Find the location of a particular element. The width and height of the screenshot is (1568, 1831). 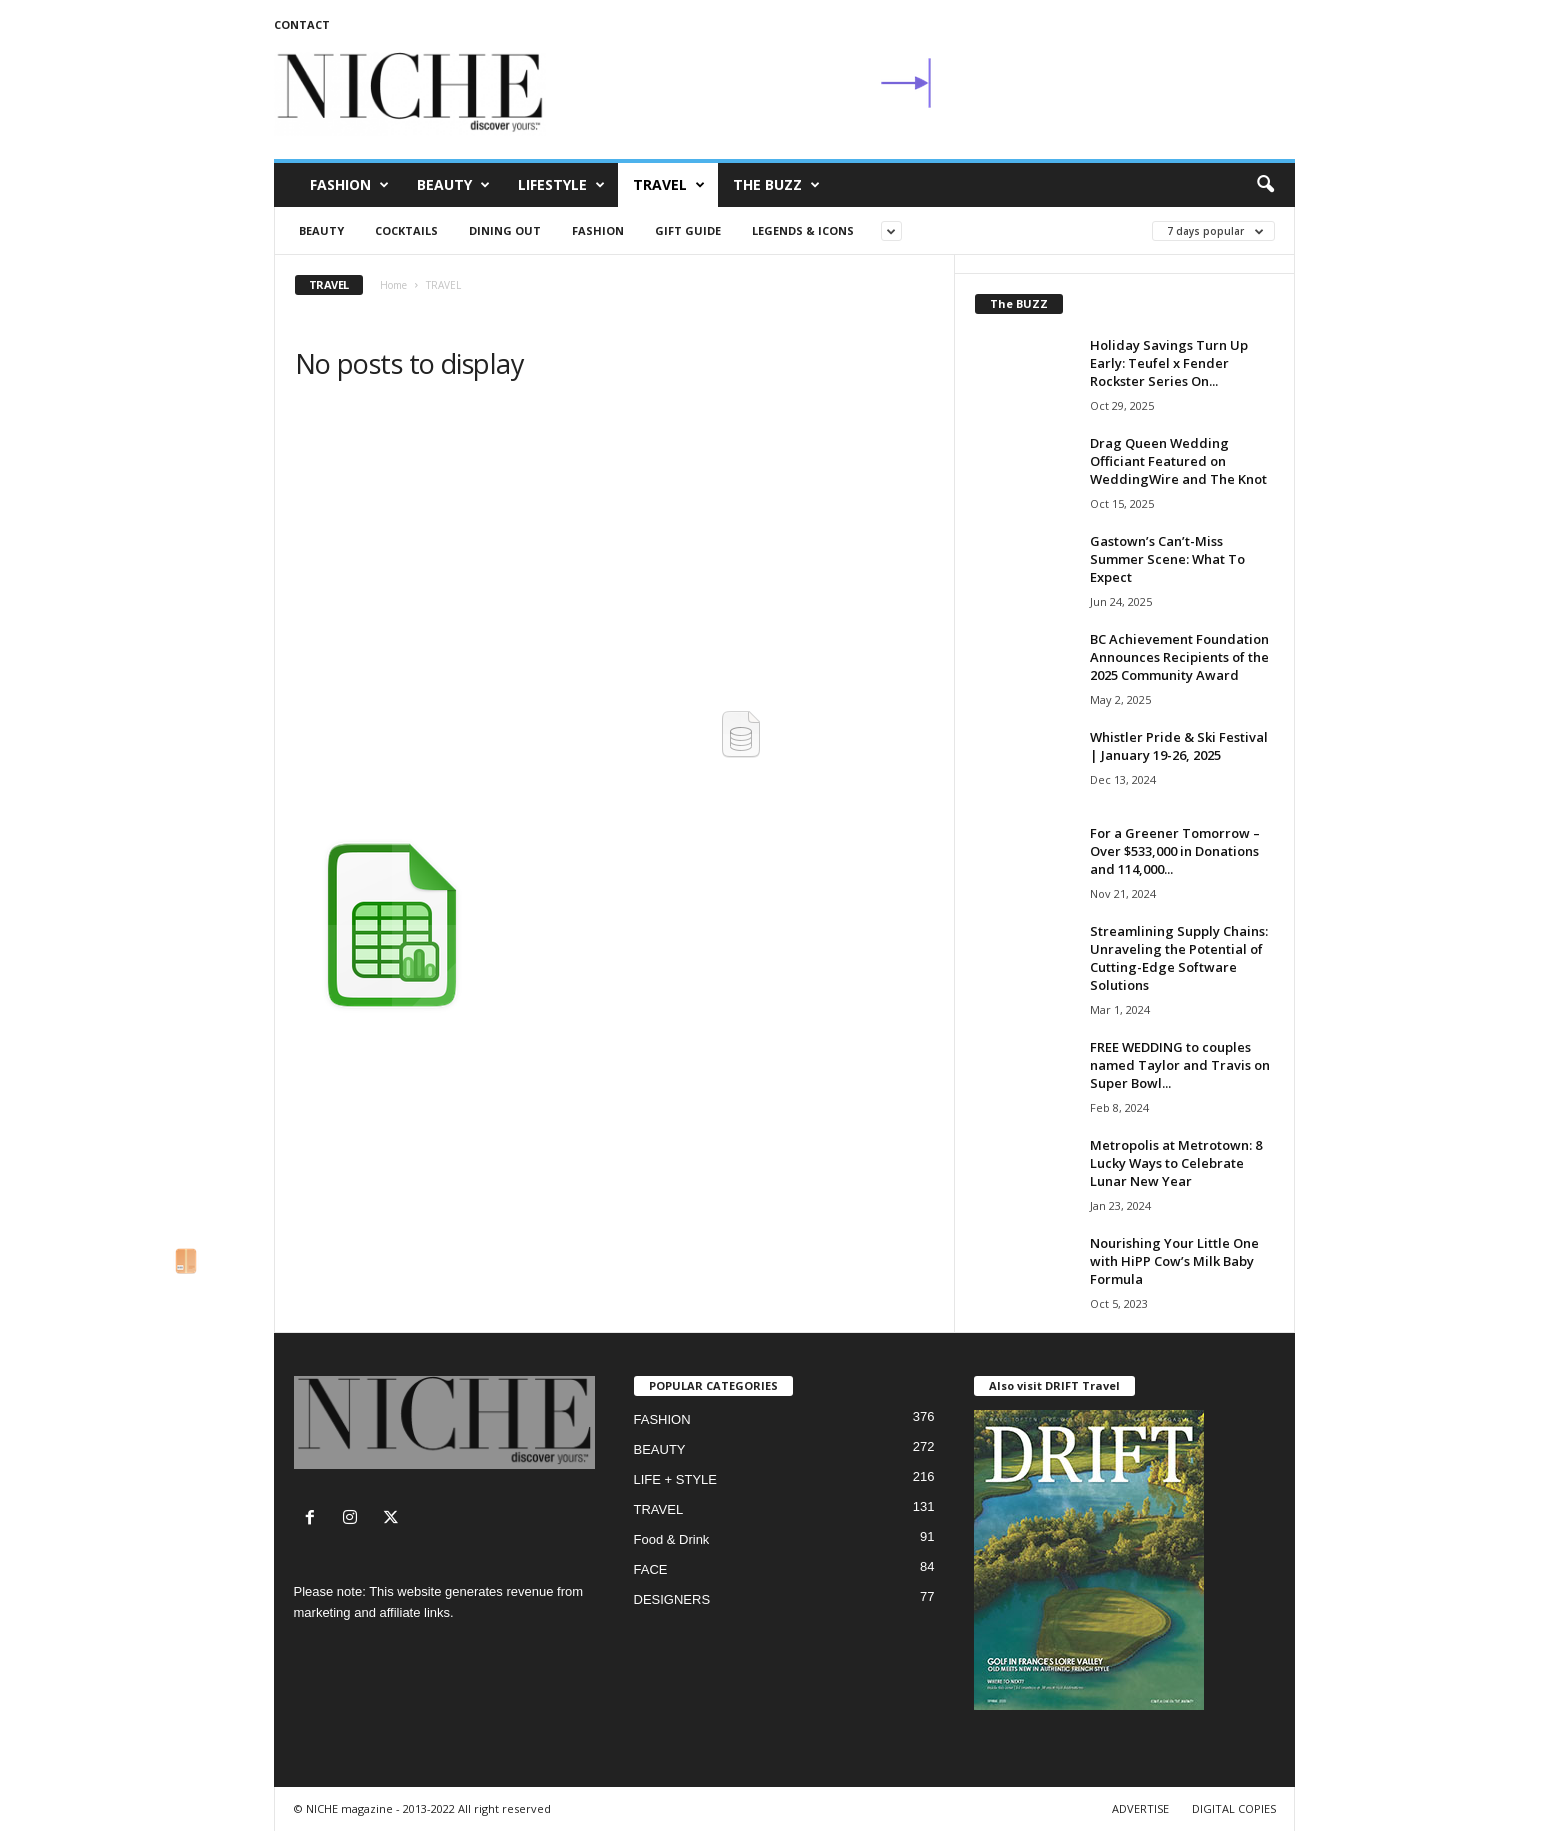

compressed archive file is located at coordinates (186, 1261).